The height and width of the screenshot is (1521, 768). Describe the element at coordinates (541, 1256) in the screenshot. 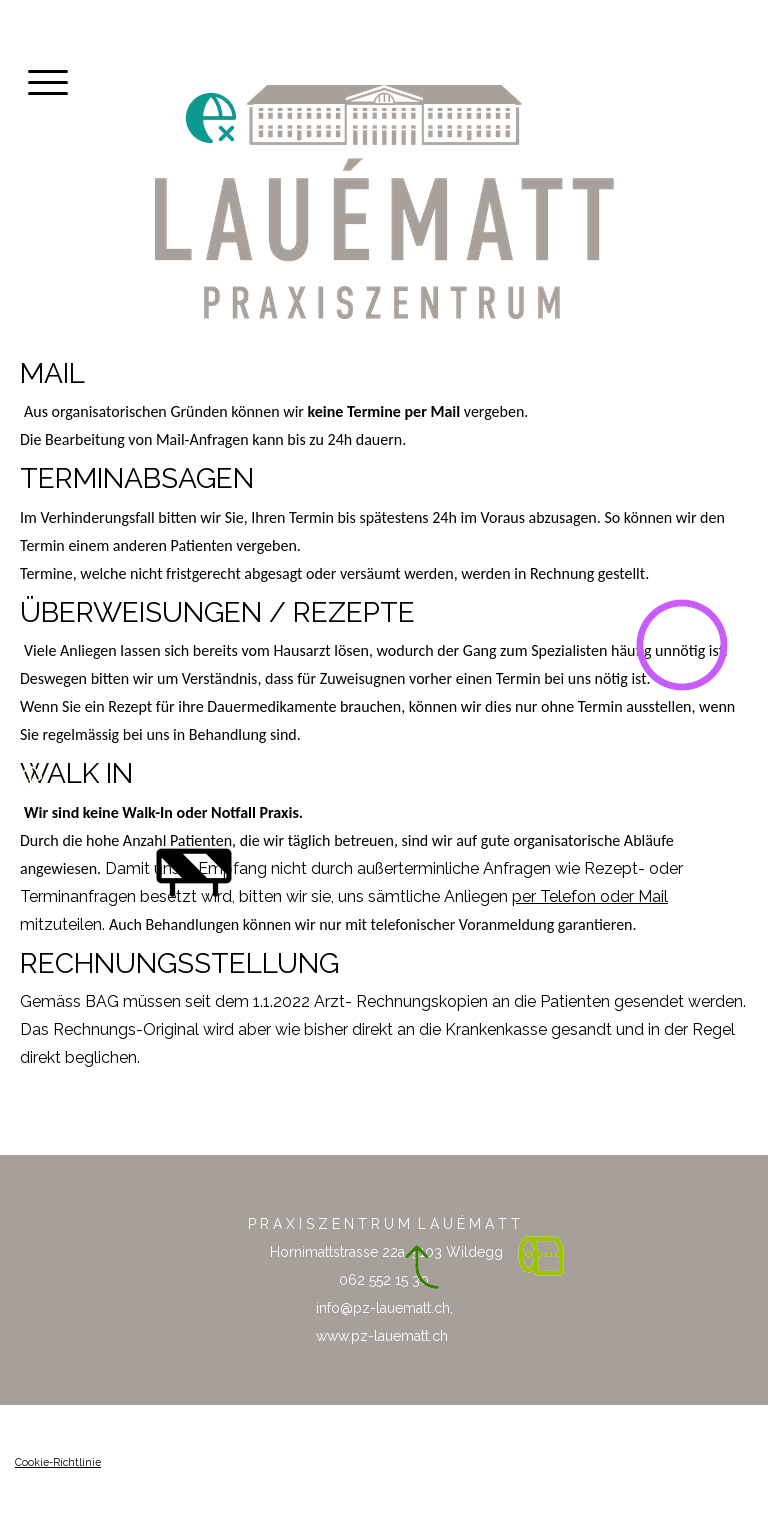

I see `indicates restroom or bathroom location` at that location.